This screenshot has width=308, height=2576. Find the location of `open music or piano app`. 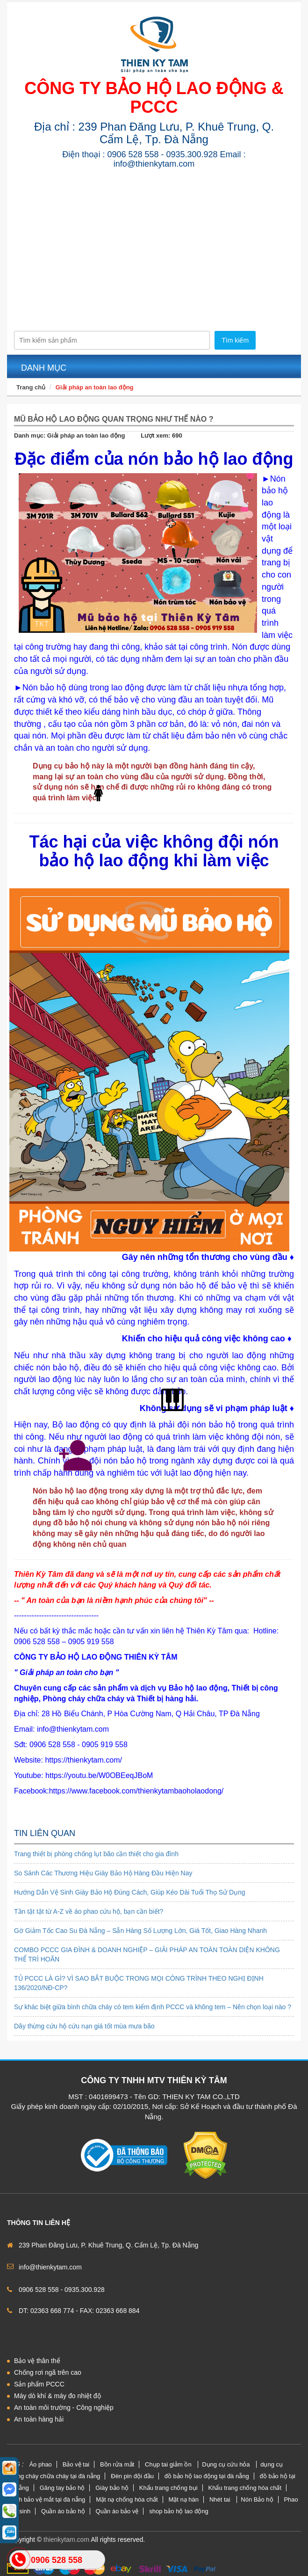

open music or piano app is located at coordinates (172, 1400).